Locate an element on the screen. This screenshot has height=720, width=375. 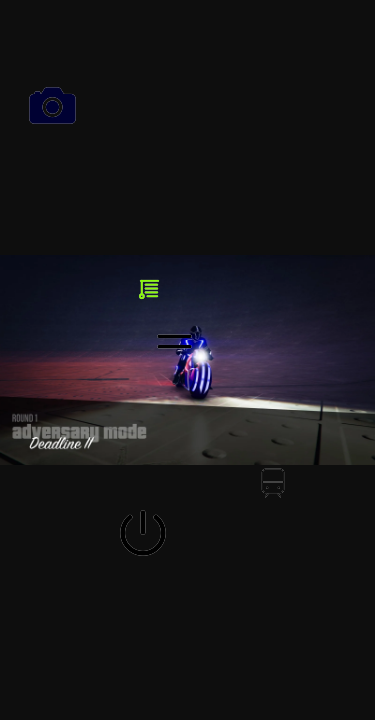
adjust window blinds or shades is located at coordinates (149, 289).